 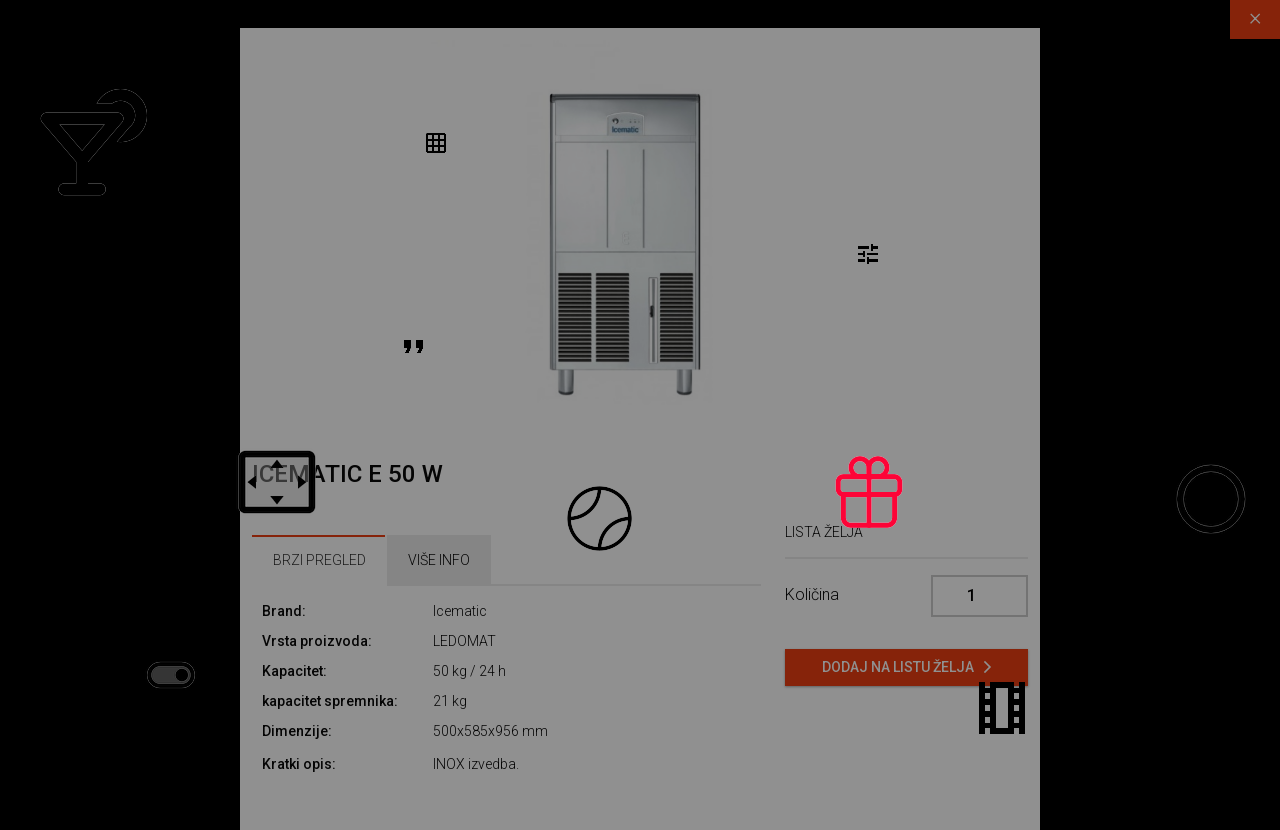 What do you see at coordinates (868, 254) in the screenshot?
I see `adjust settings or preferences` at bounding box center [868, 254].